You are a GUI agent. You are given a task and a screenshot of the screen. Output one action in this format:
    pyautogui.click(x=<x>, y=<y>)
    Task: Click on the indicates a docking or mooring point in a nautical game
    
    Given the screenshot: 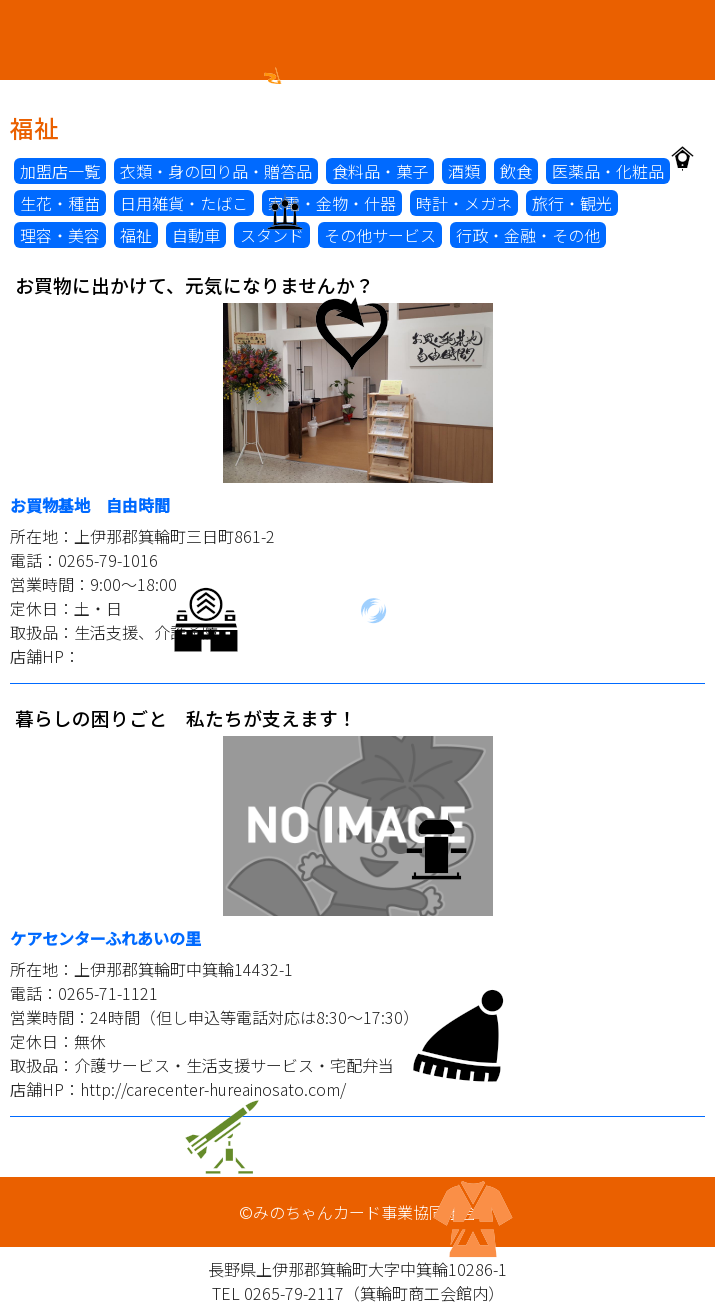 What is the action you would take?
    pyautogui.click(x=436, y=848)
    